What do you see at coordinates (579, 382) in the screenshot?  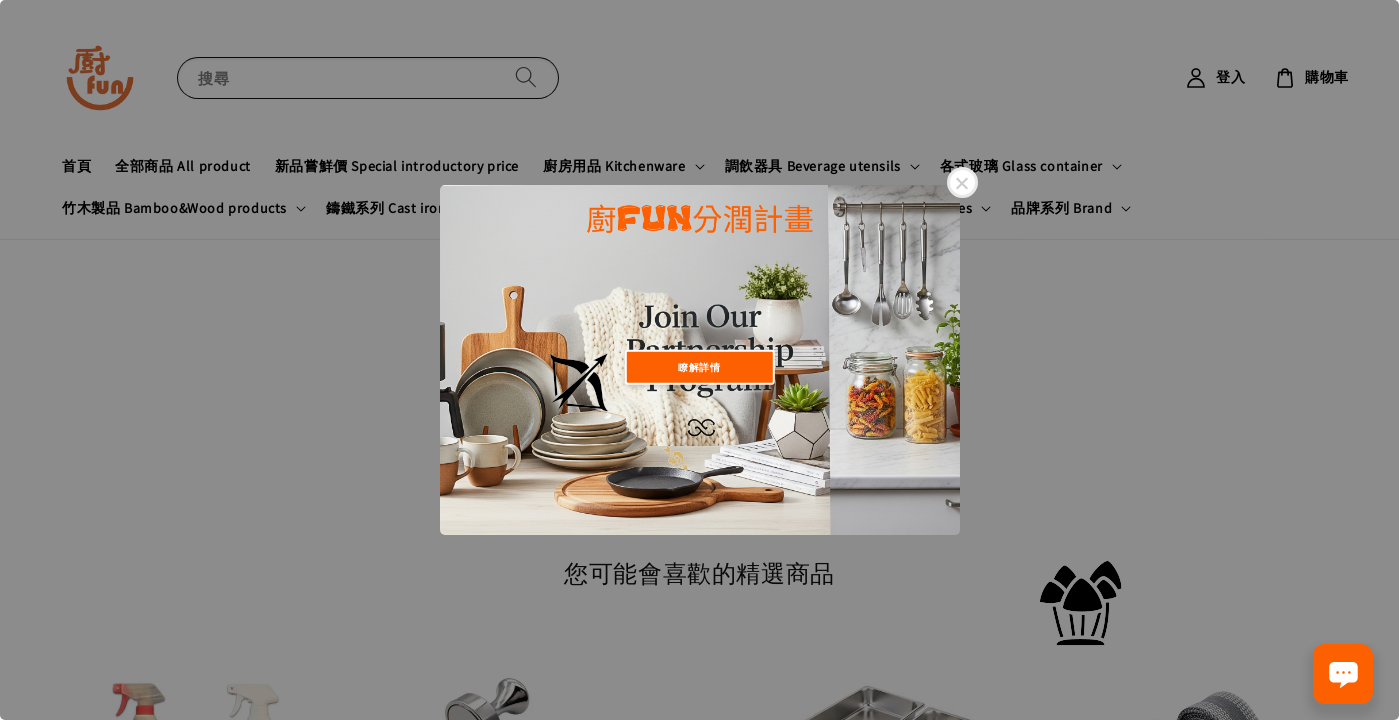 I see `archery or ranged attack skill` at bounding box center [579, 382].